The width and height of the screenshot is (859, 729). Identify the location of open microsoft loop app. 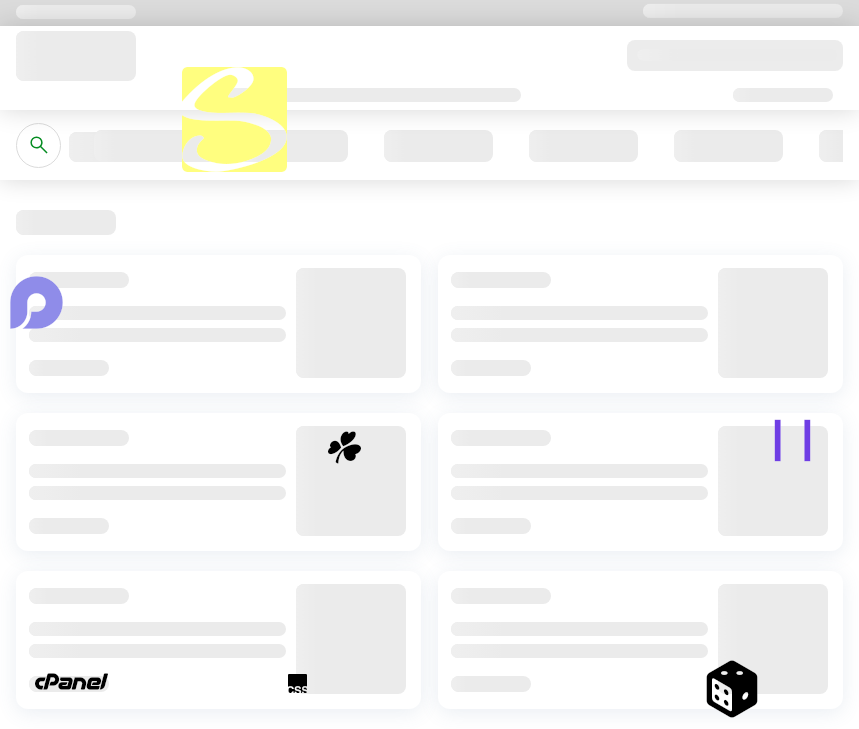
(36, 302).